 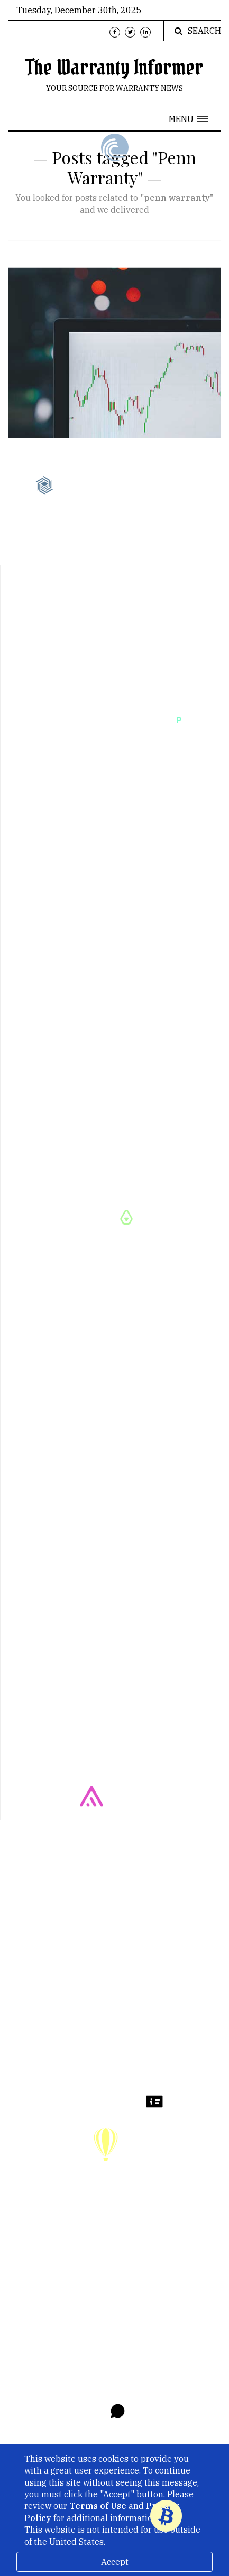 What do you see at coordinates (117, 2411) in the screenshot?
I see `open chat or messaging` at bounding box center [117, 2411].